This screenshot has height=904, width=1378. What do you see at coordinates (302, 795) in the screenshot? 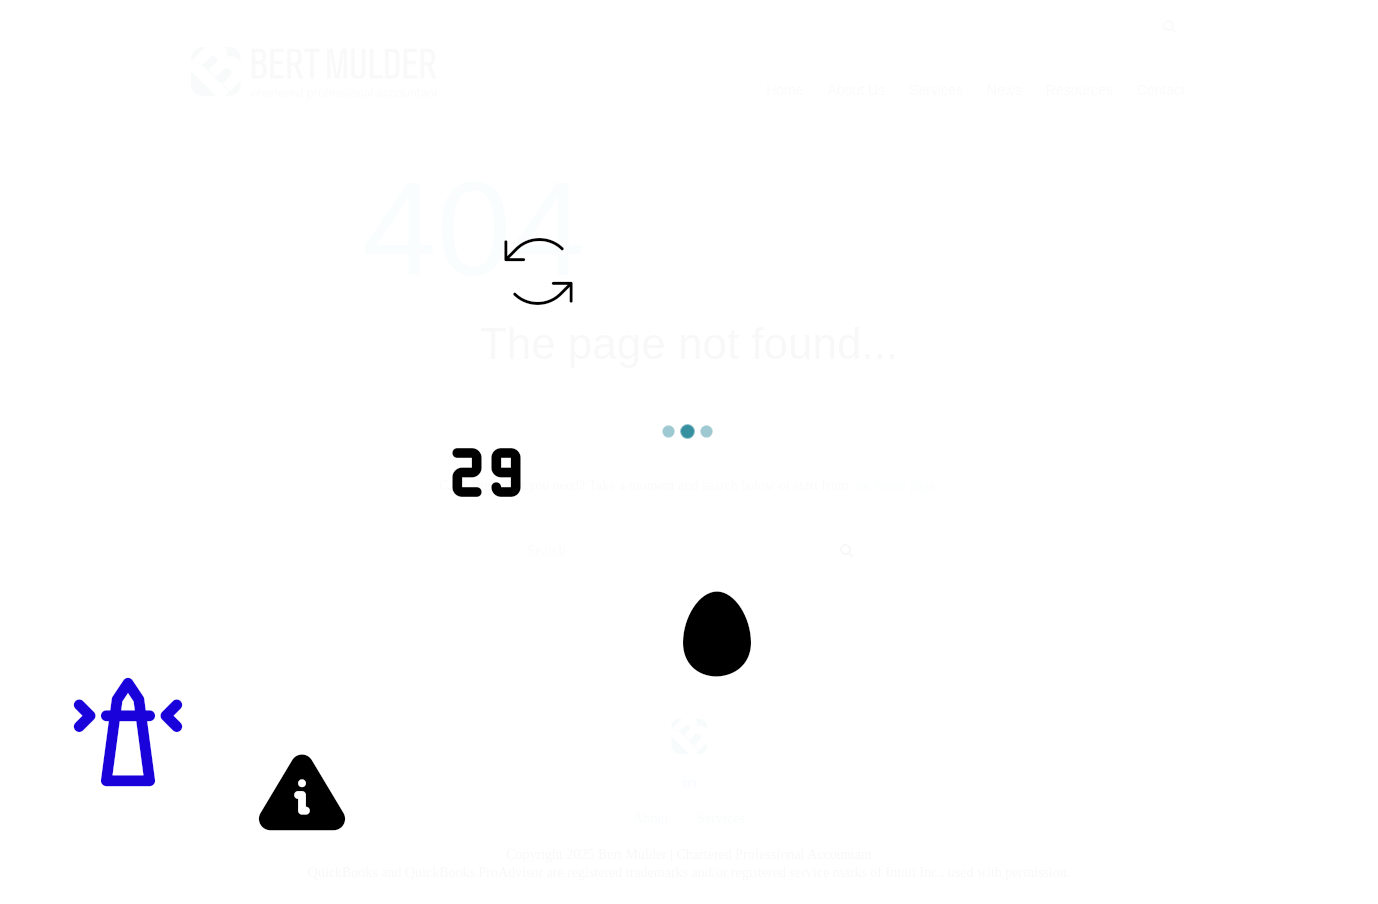
I see `view important information or notice` at bounding box center [302, 795].